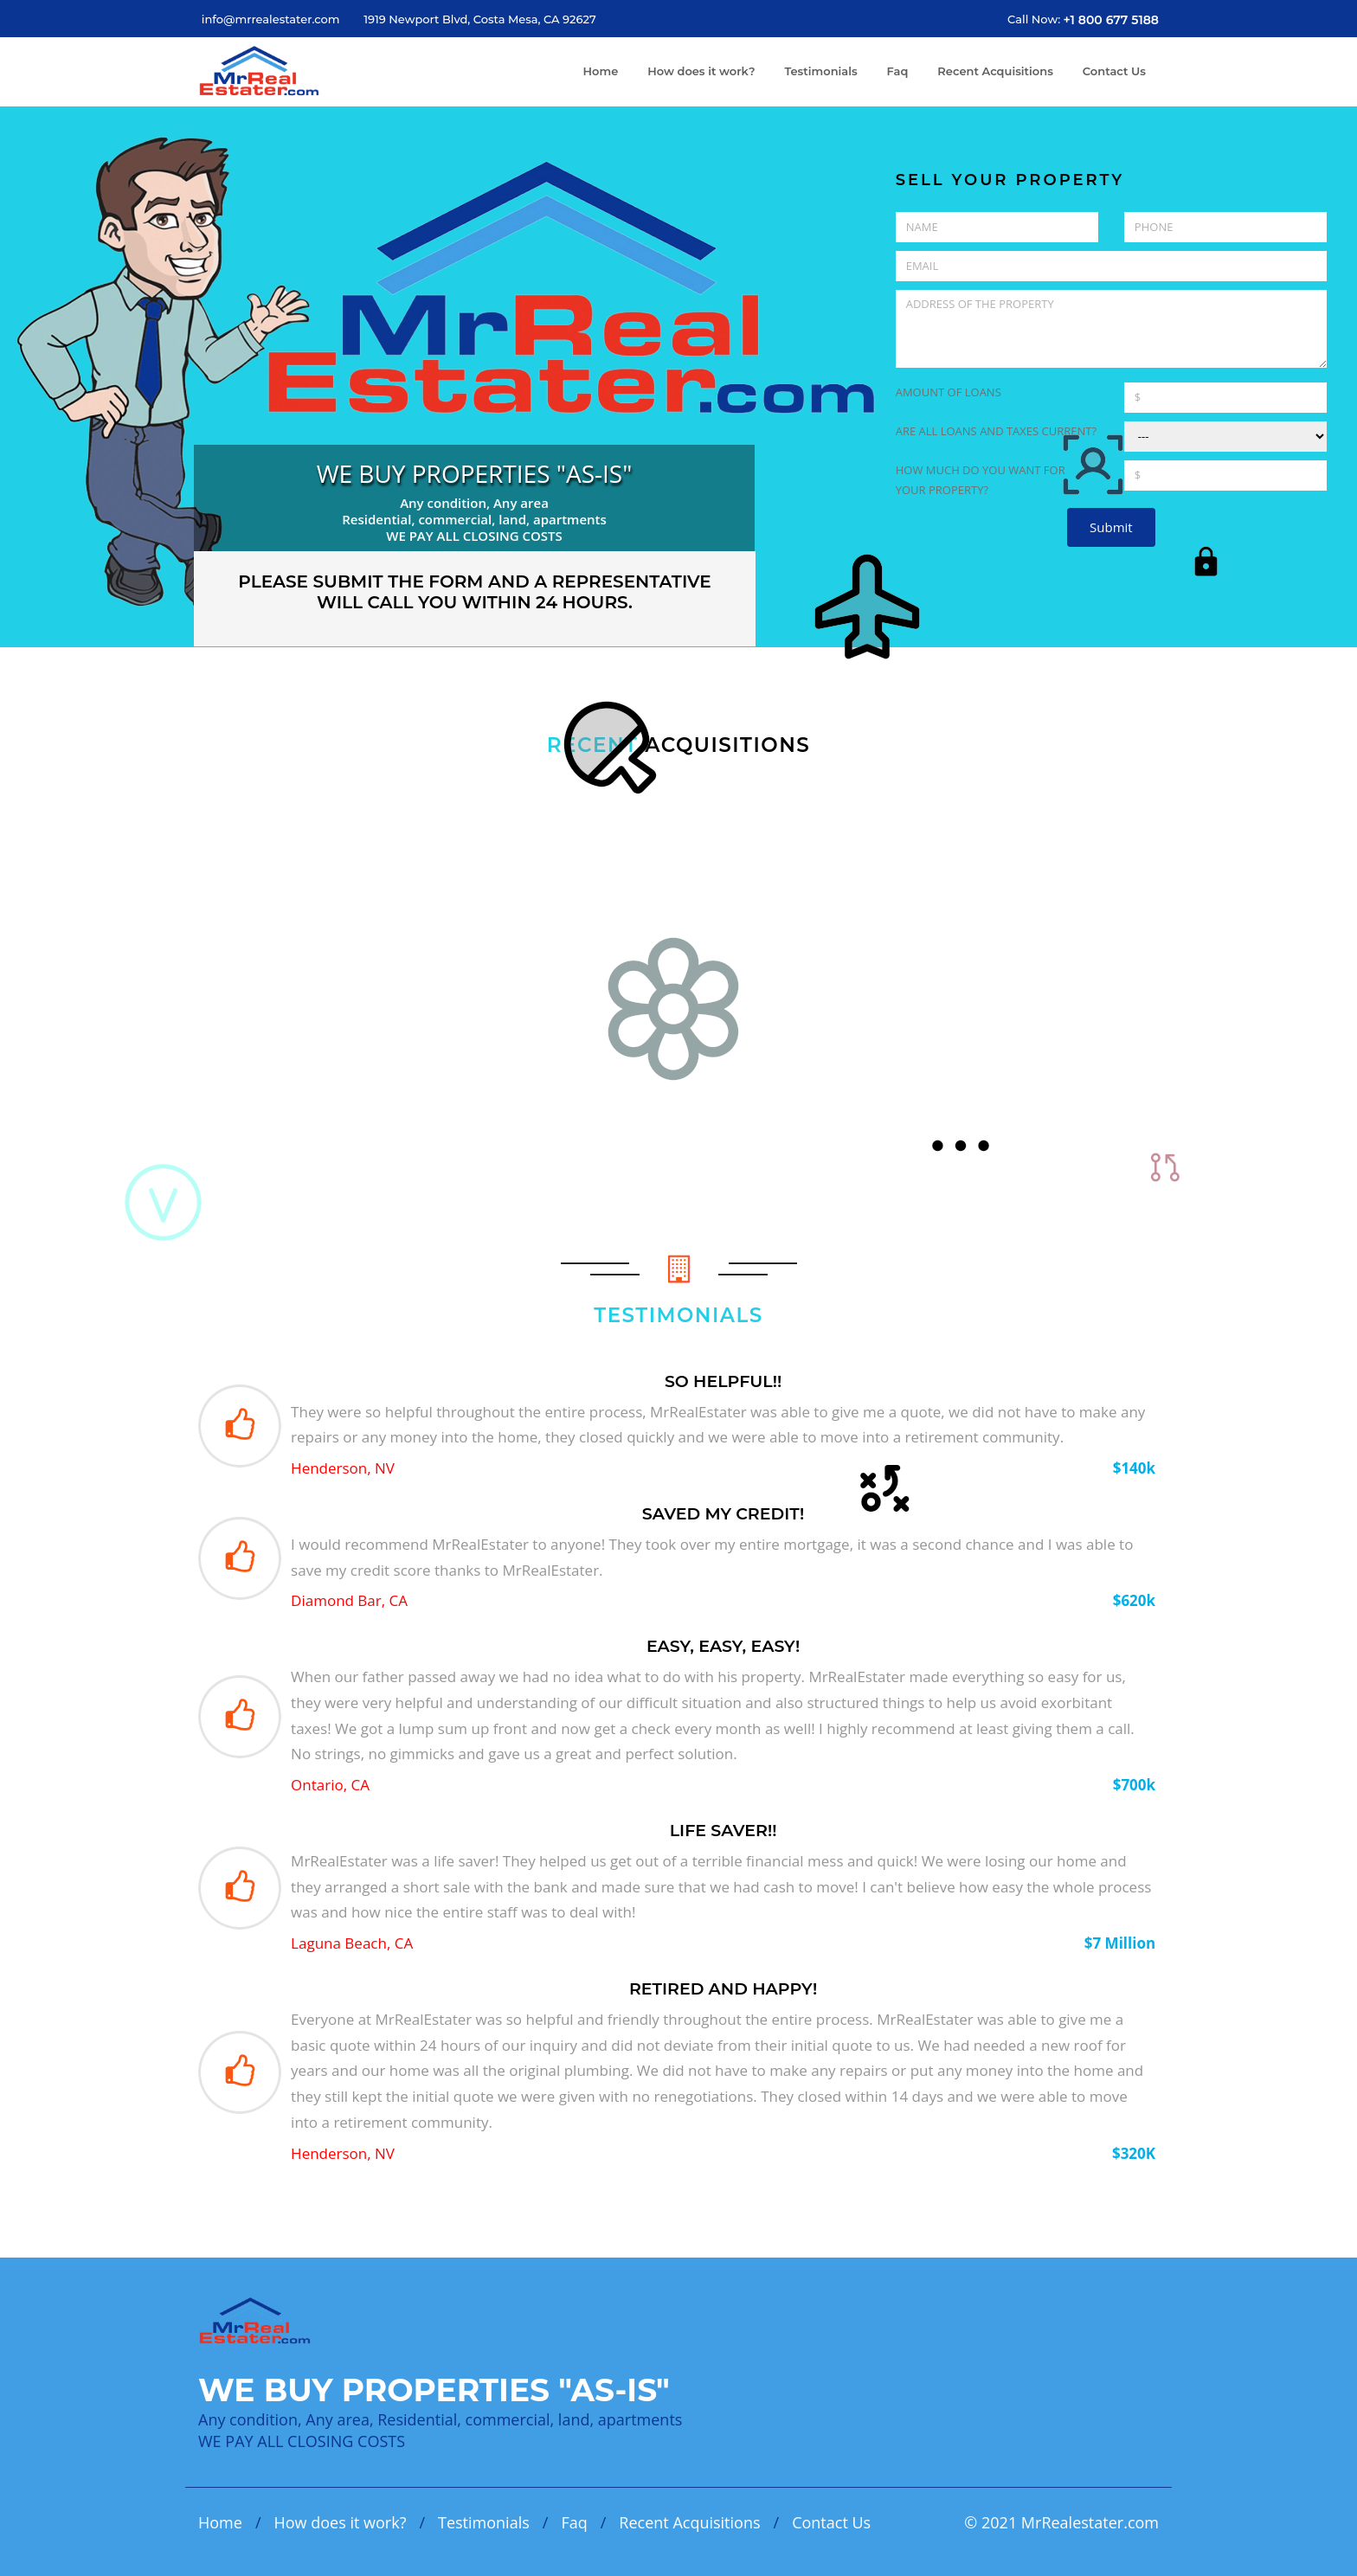 Image resolution: width=1357 pixels, height=2576 pixels. What do you see at coordinates (961, 1146) in the screenshot?
I see `open more options menu` at bounding box center [961, 1146].